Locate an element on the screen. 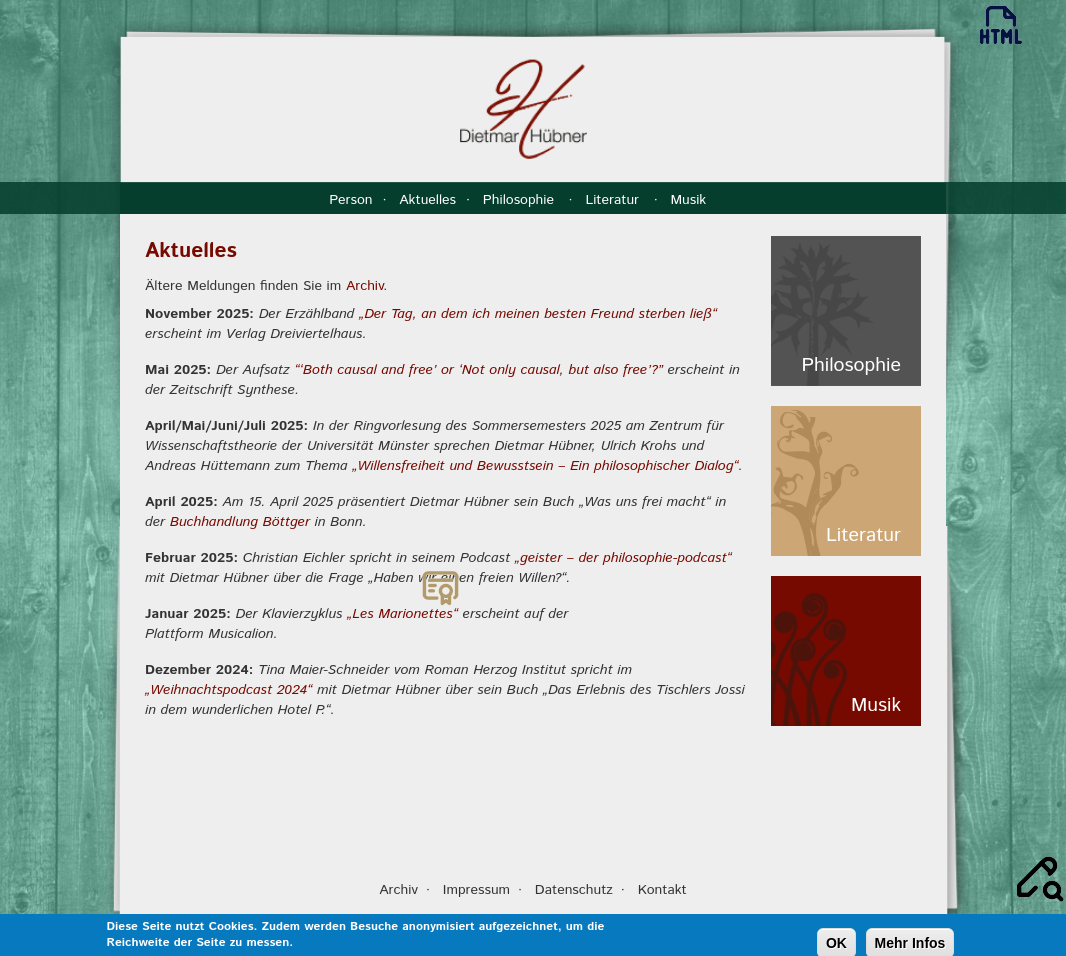 The height and width of the screenshot is (956, 1066). indicates an HTML file type is located at coordinates (1001, 25).